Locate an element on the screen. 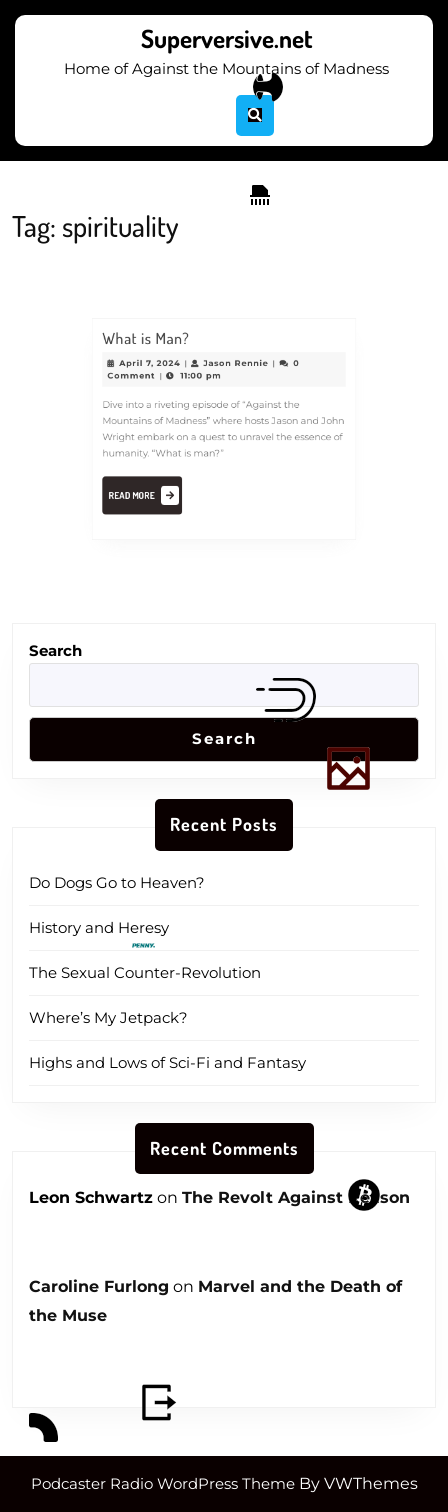 The image size is (448, 1512). open spectrum chat app is located at coordinates (43, 1427).